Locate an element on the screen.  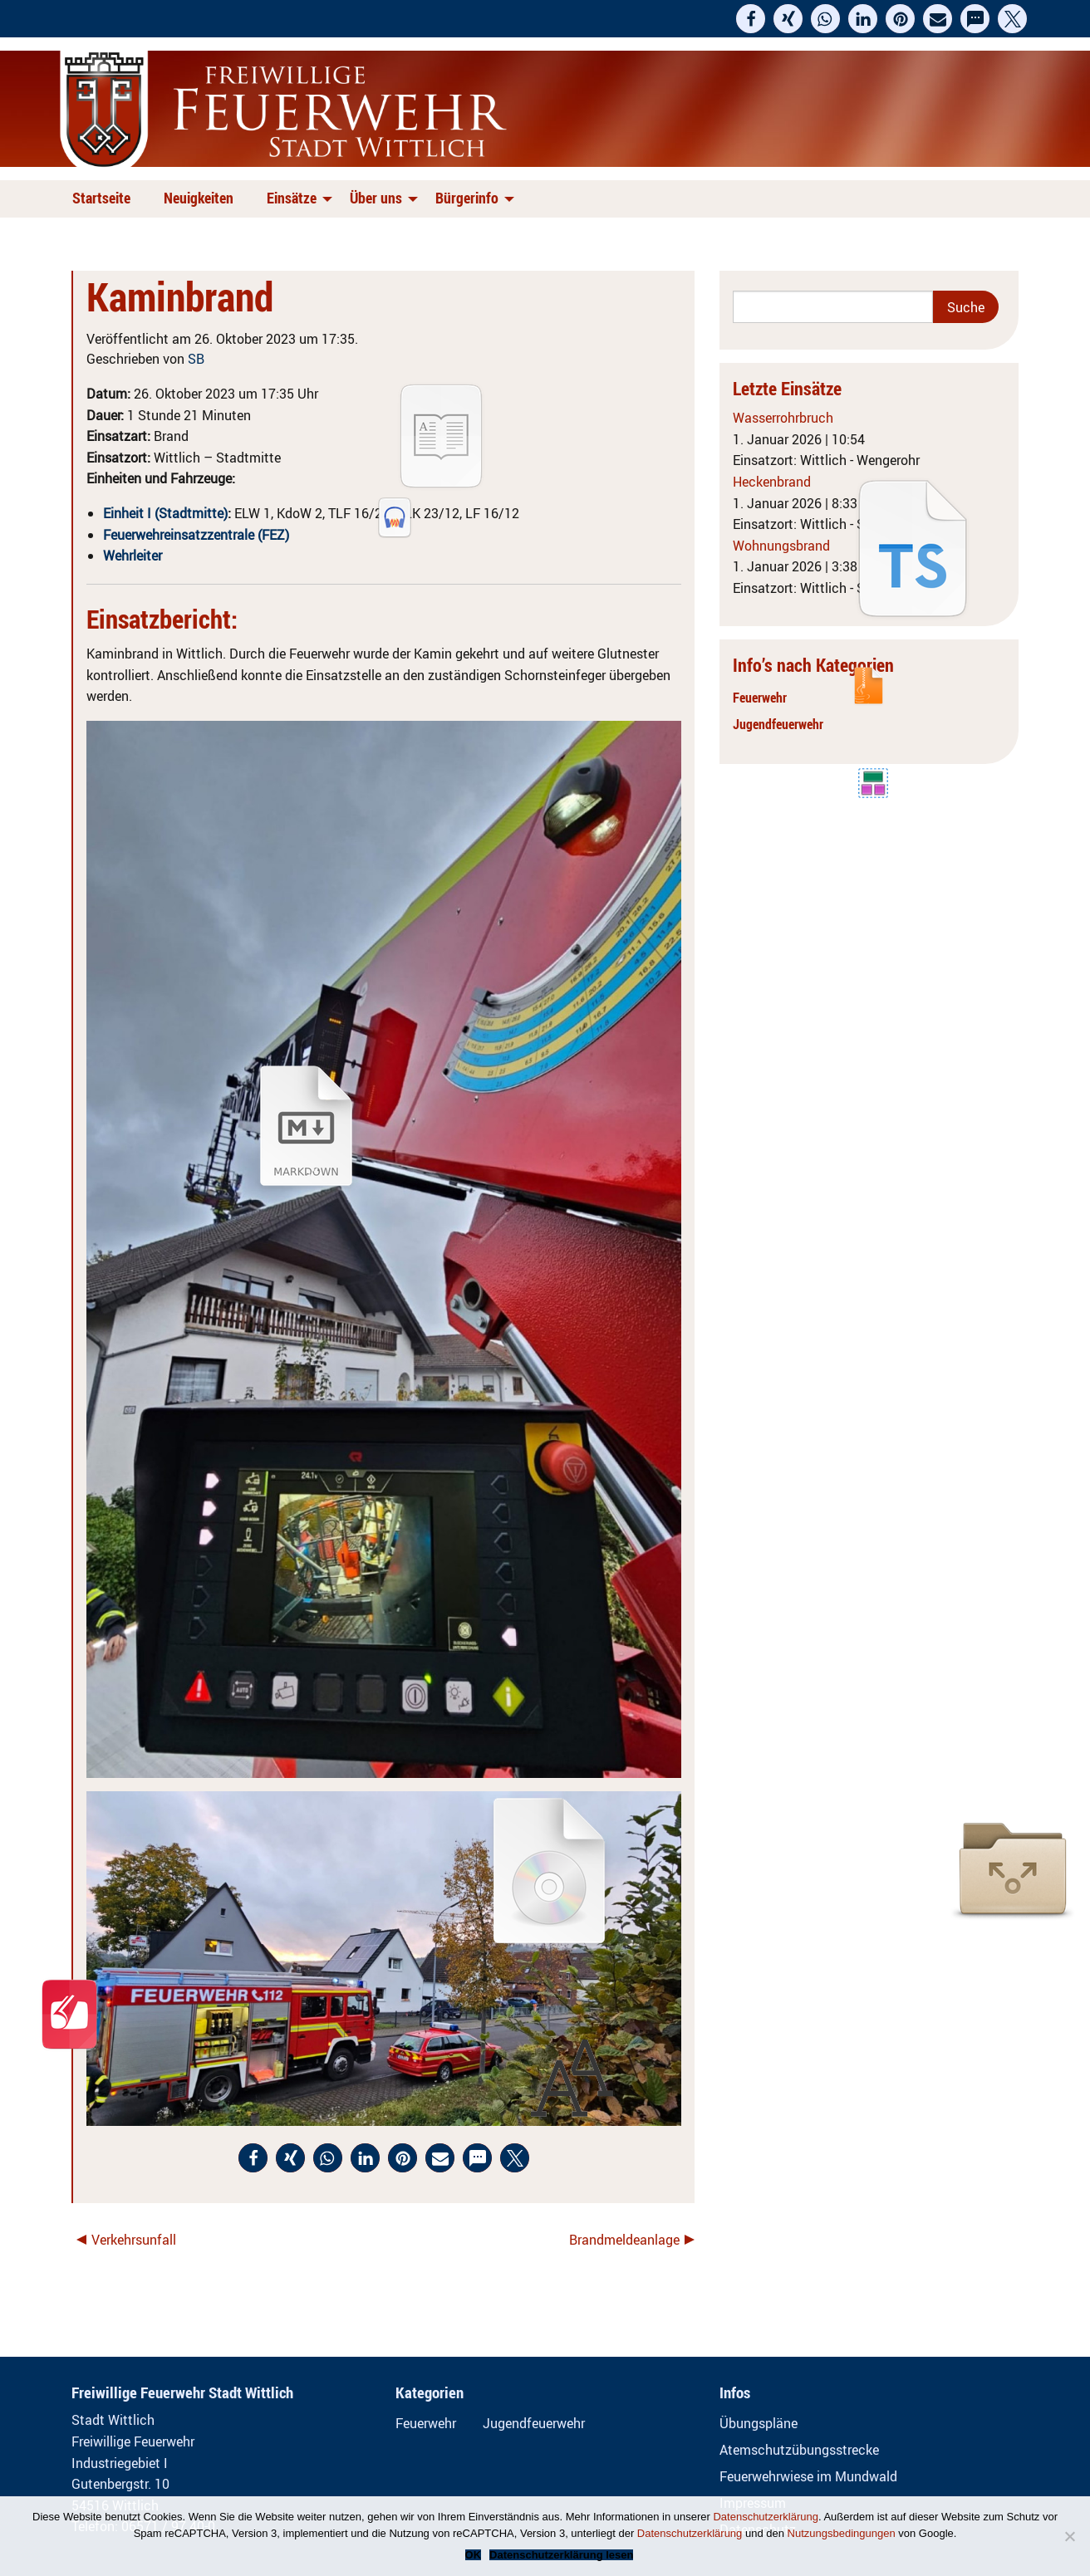
an ISO disc image file is located at coordinates (549, 1873).